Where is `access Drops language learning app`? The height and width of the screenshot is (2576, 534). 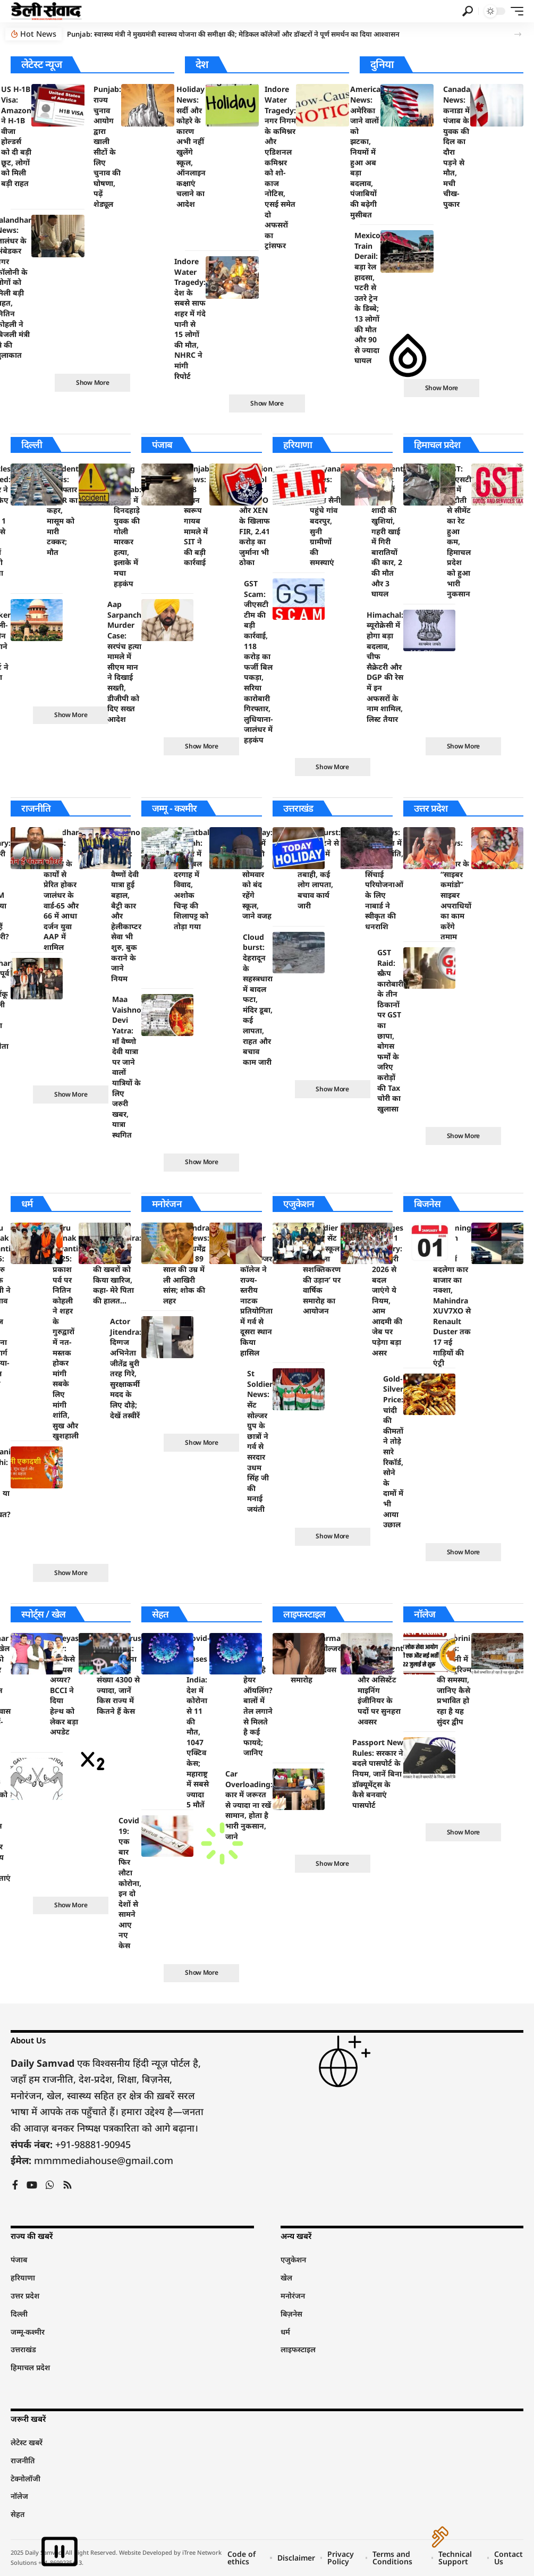
access Drops language learning app is located at coordinates (408, 356).